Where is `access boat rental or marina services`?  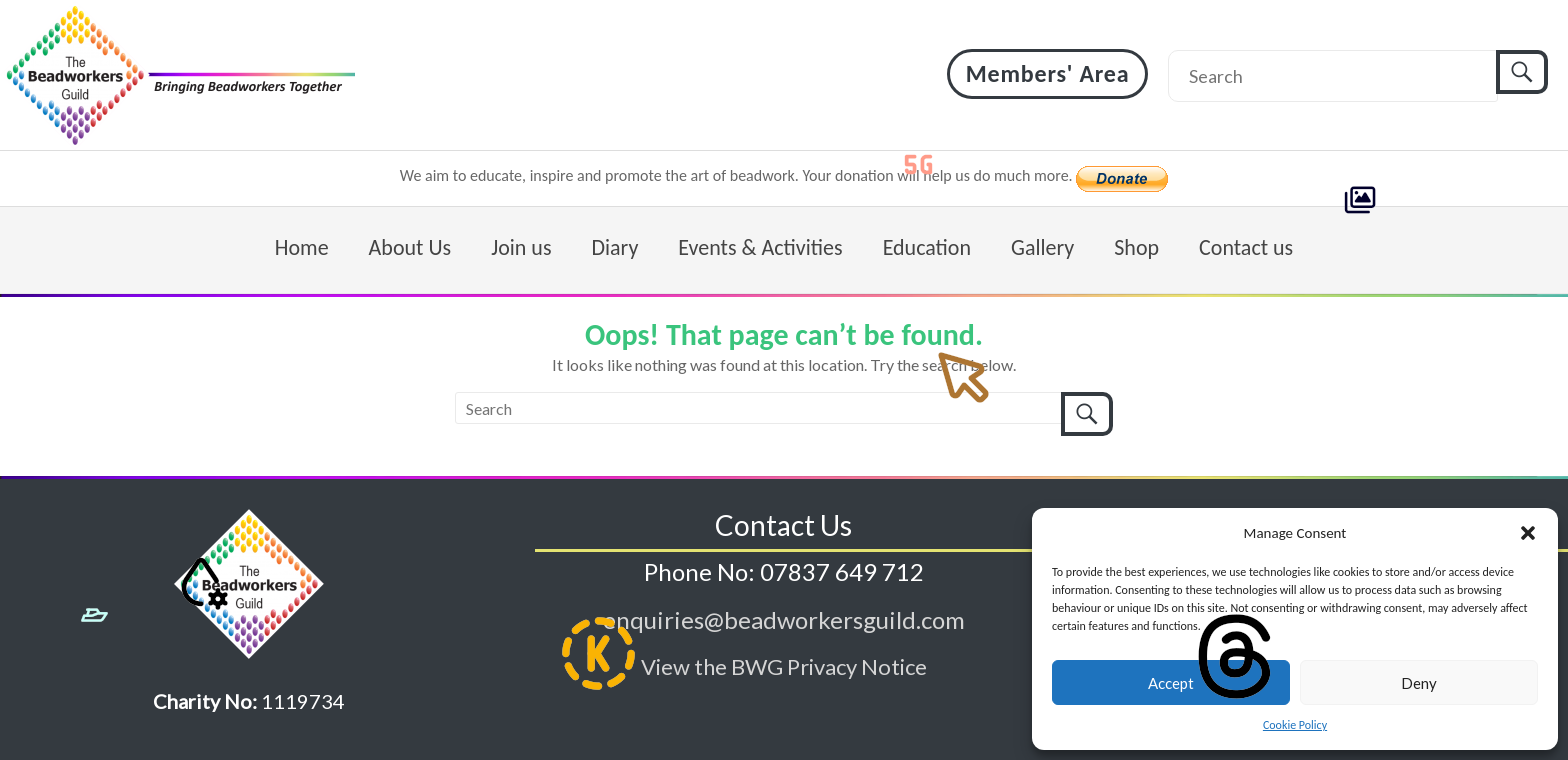
access boat rental or marina services is located at coordinates (94, 614).